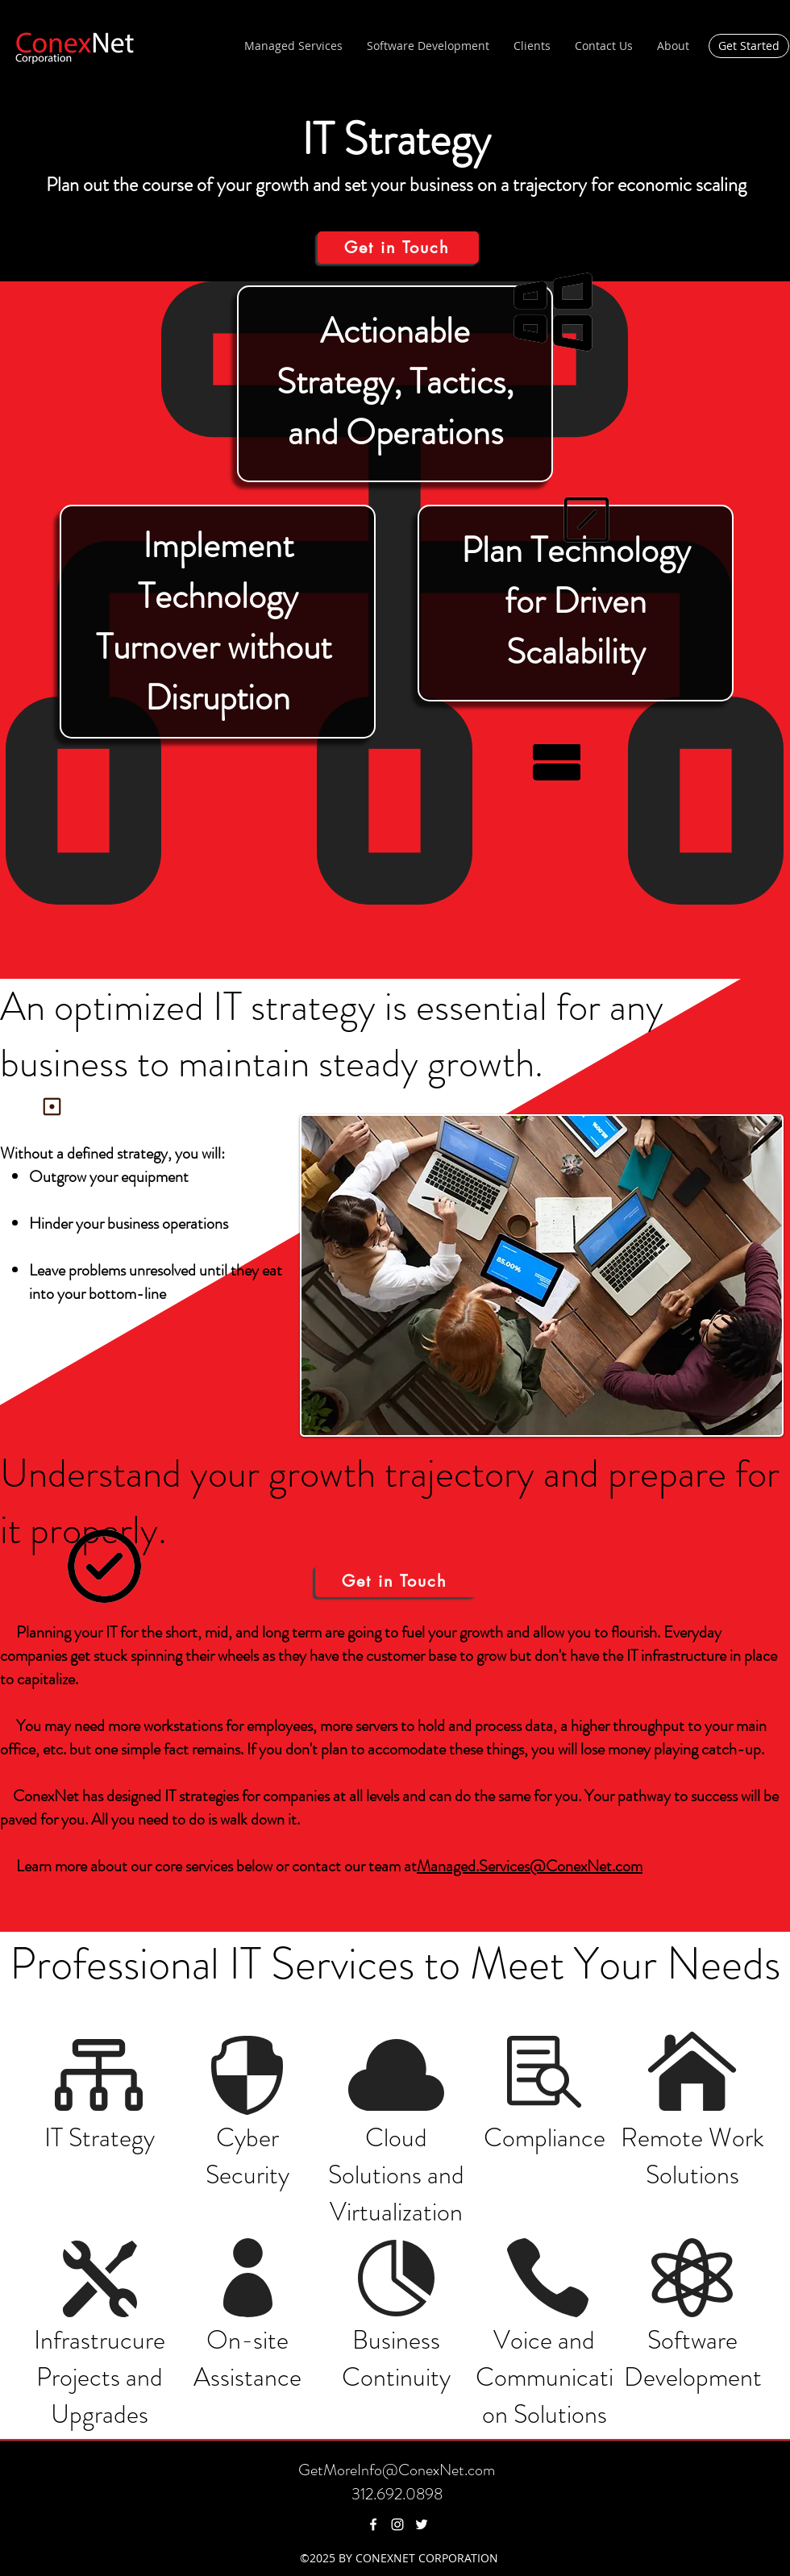 This screenshot has height=2576, width=790. I want to click on indicates an ignored file in a diff view, so click(586, 519).